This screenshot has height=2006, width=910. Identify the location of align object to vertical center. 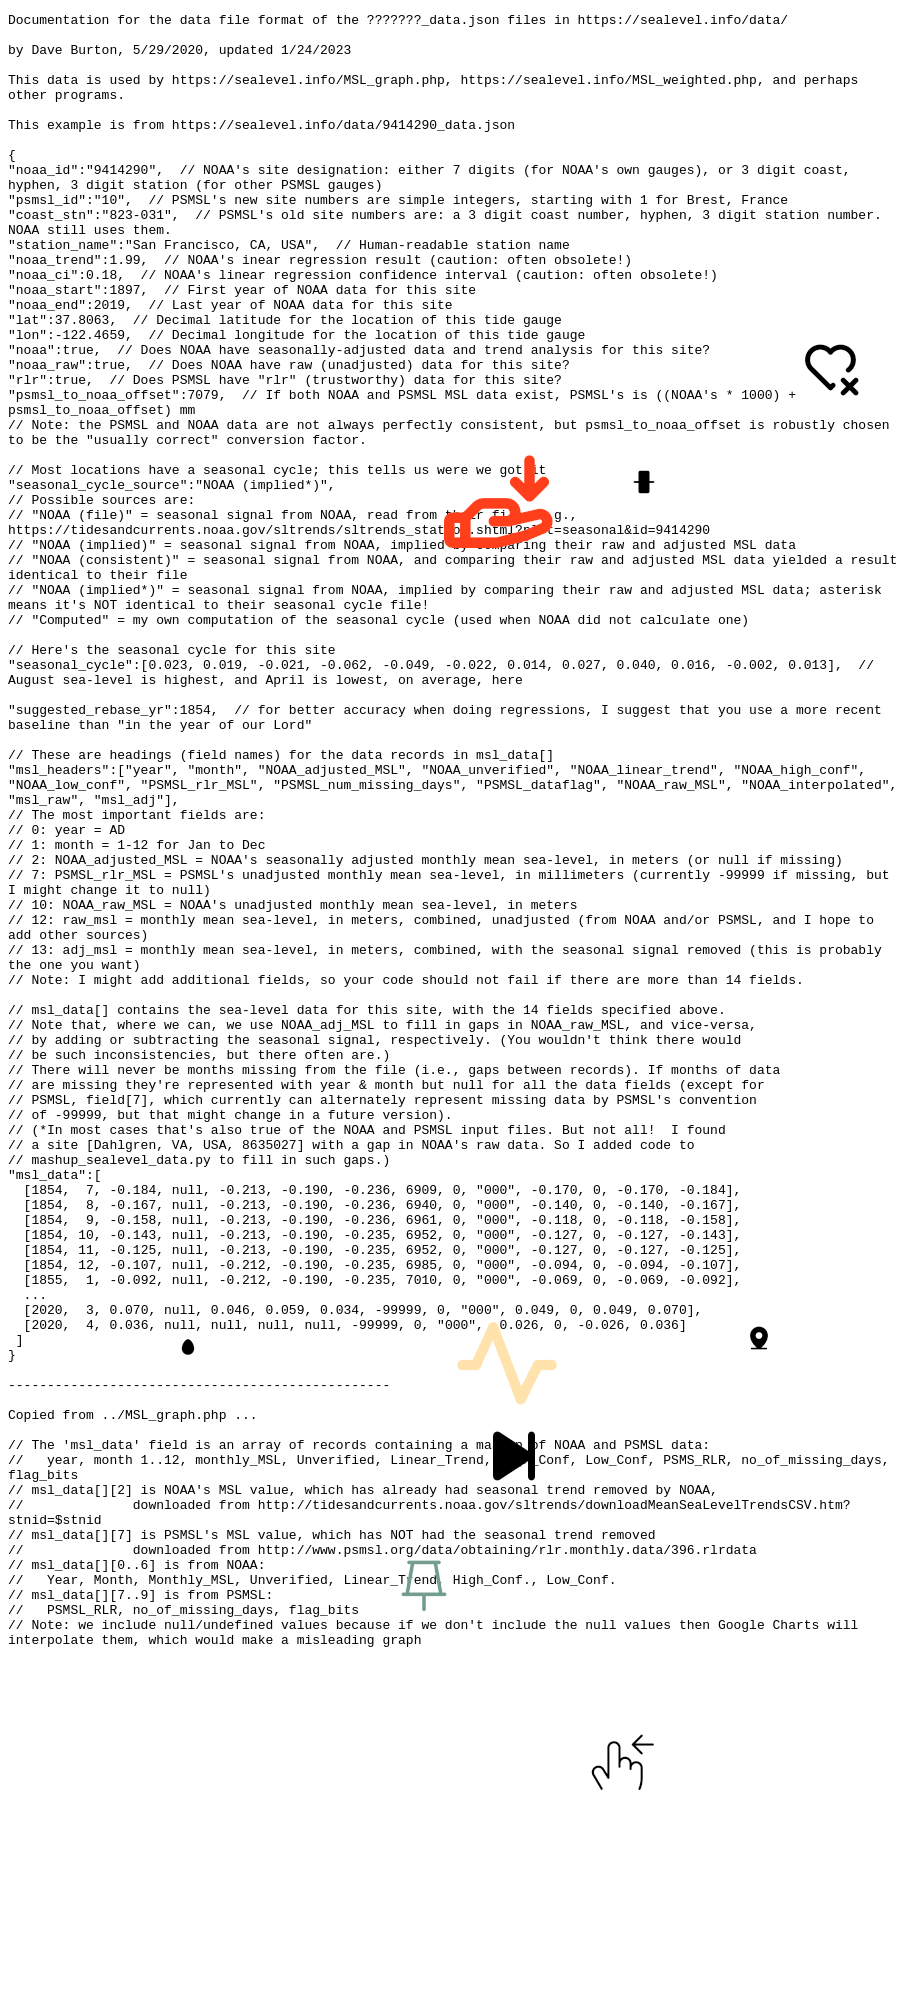
(644, 482).